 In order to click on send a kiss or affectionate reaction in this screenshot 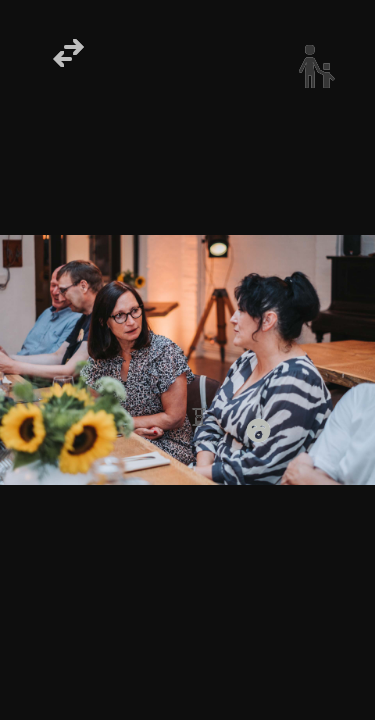, I will do `click(258, 430)`.